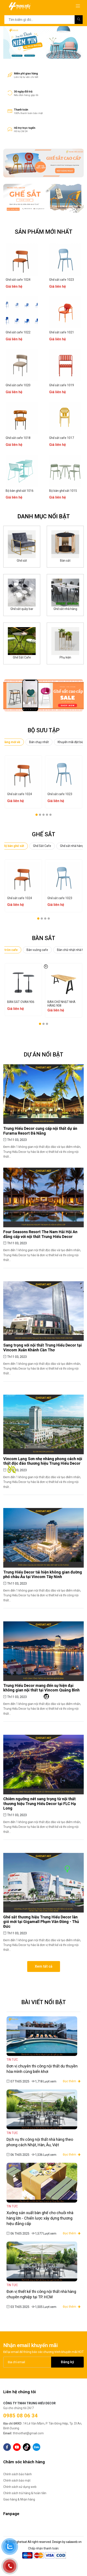 This screenshot has height=2576, width=87. What do you see at coordinates (46, 966) in the screenshot?
I see `start or view a timer` at bounding box center [46, 966].